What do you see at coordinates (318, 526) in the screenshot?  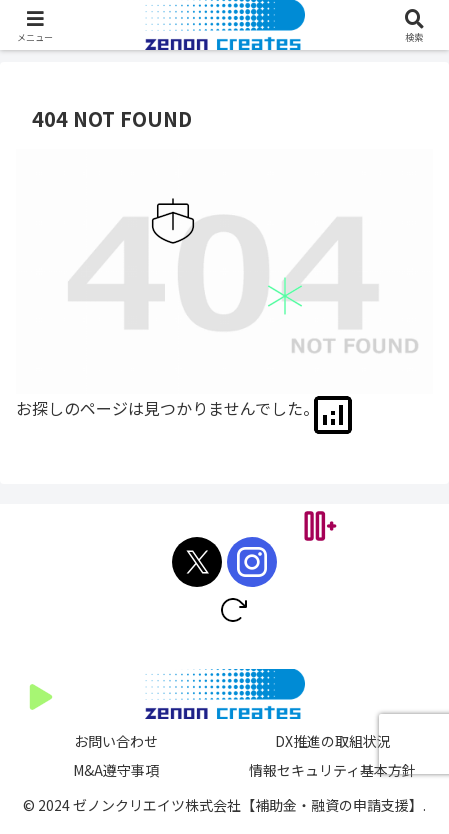 I see `add a new column to the right` at bounding box center [318, 526].